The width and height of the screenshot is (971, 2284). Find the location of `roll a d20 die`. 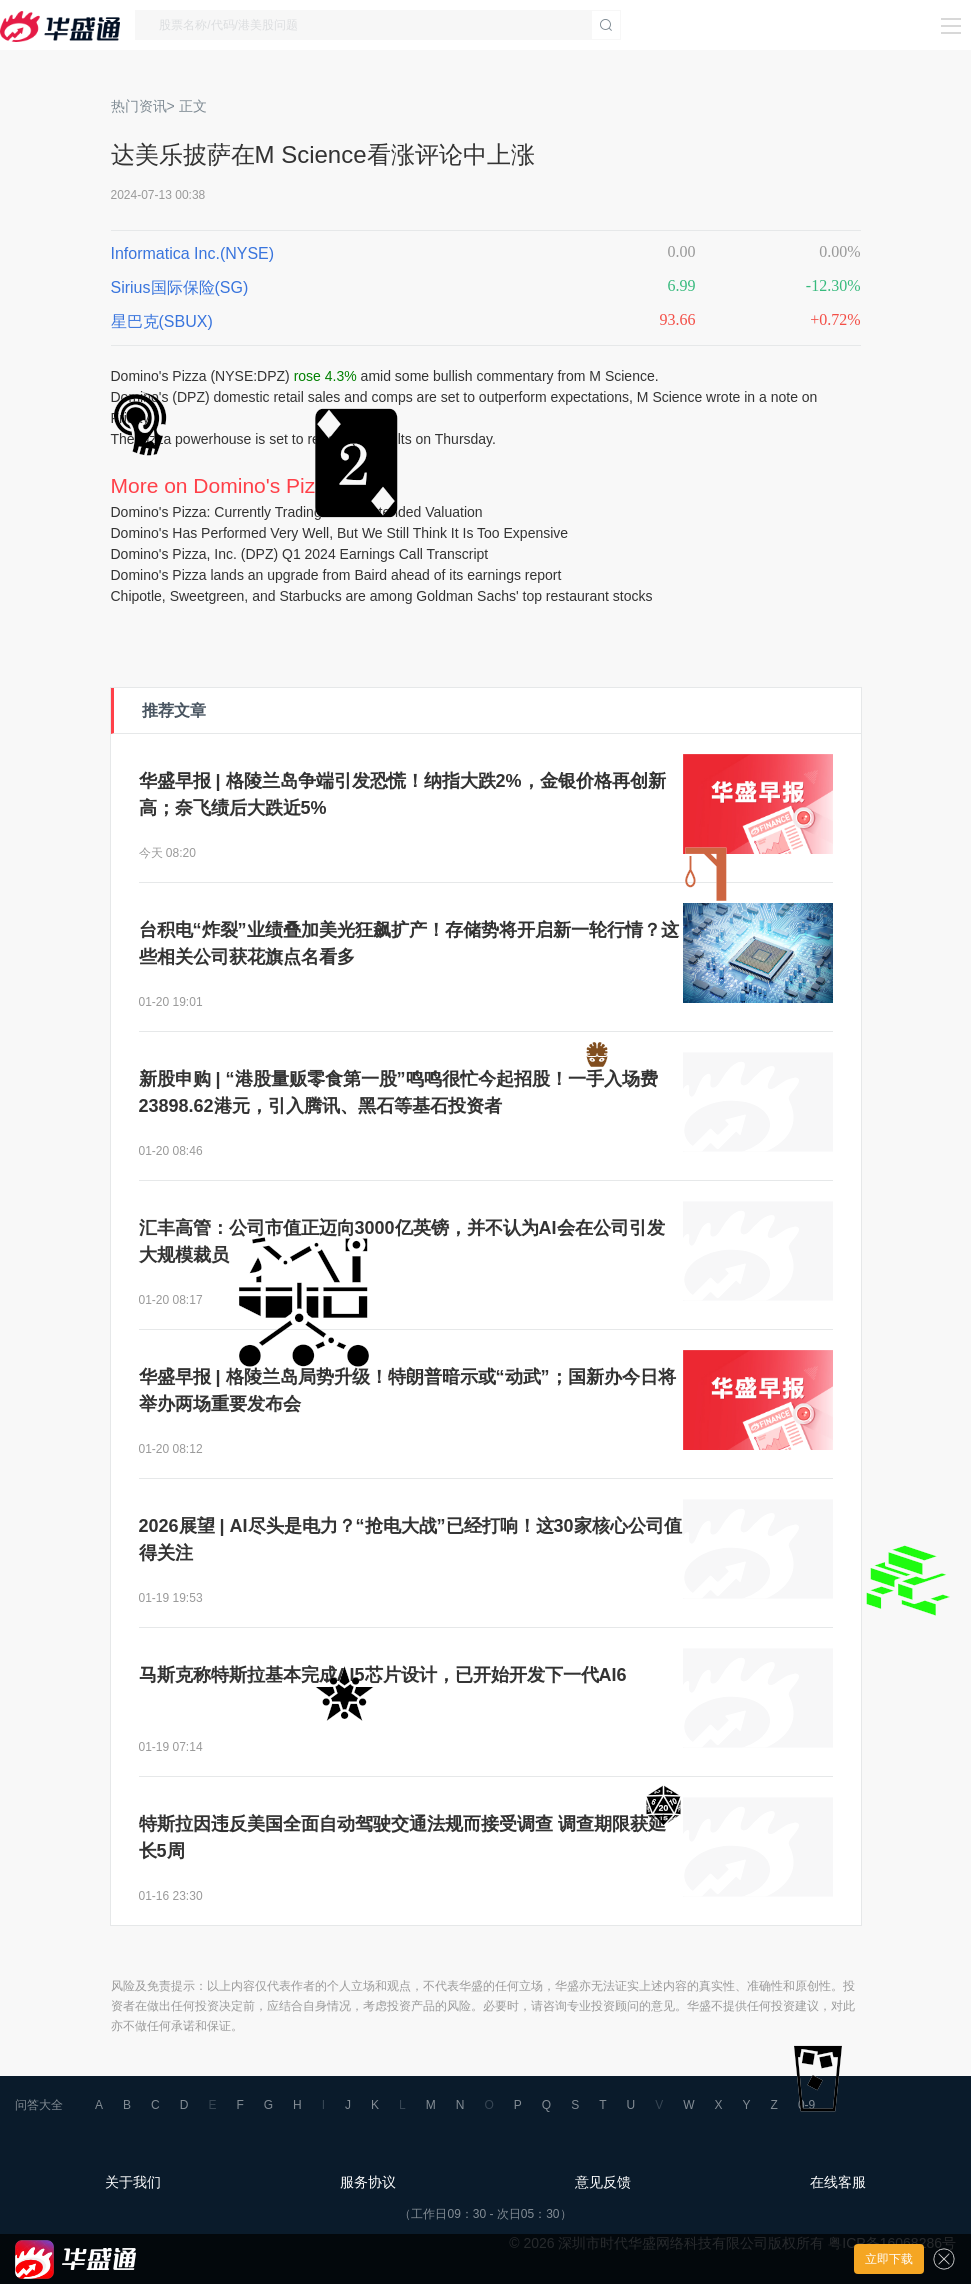

roll a d20 die is located at coordinates (663, 1805).